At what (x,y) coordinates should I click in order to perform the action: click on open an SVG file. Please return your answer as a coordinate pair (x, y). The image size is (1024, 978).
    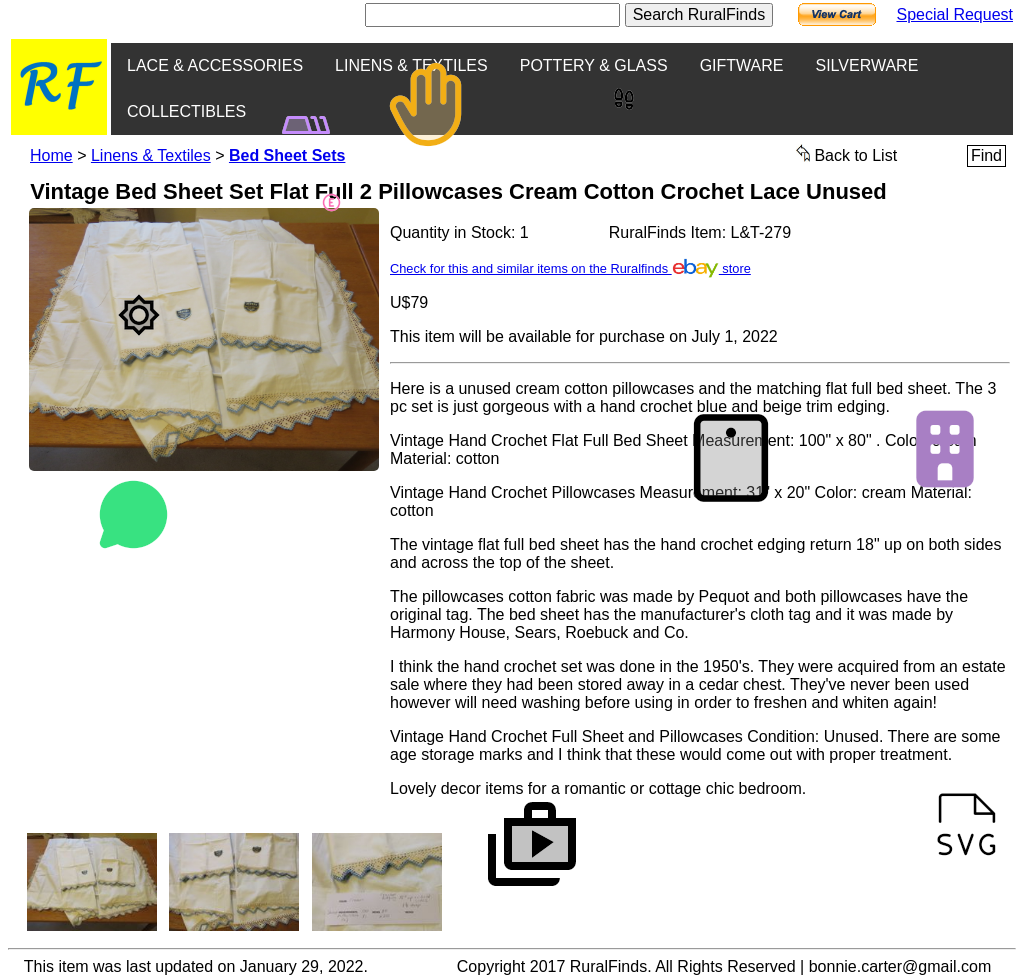
    Looking at the image, I should click on (967, 827).